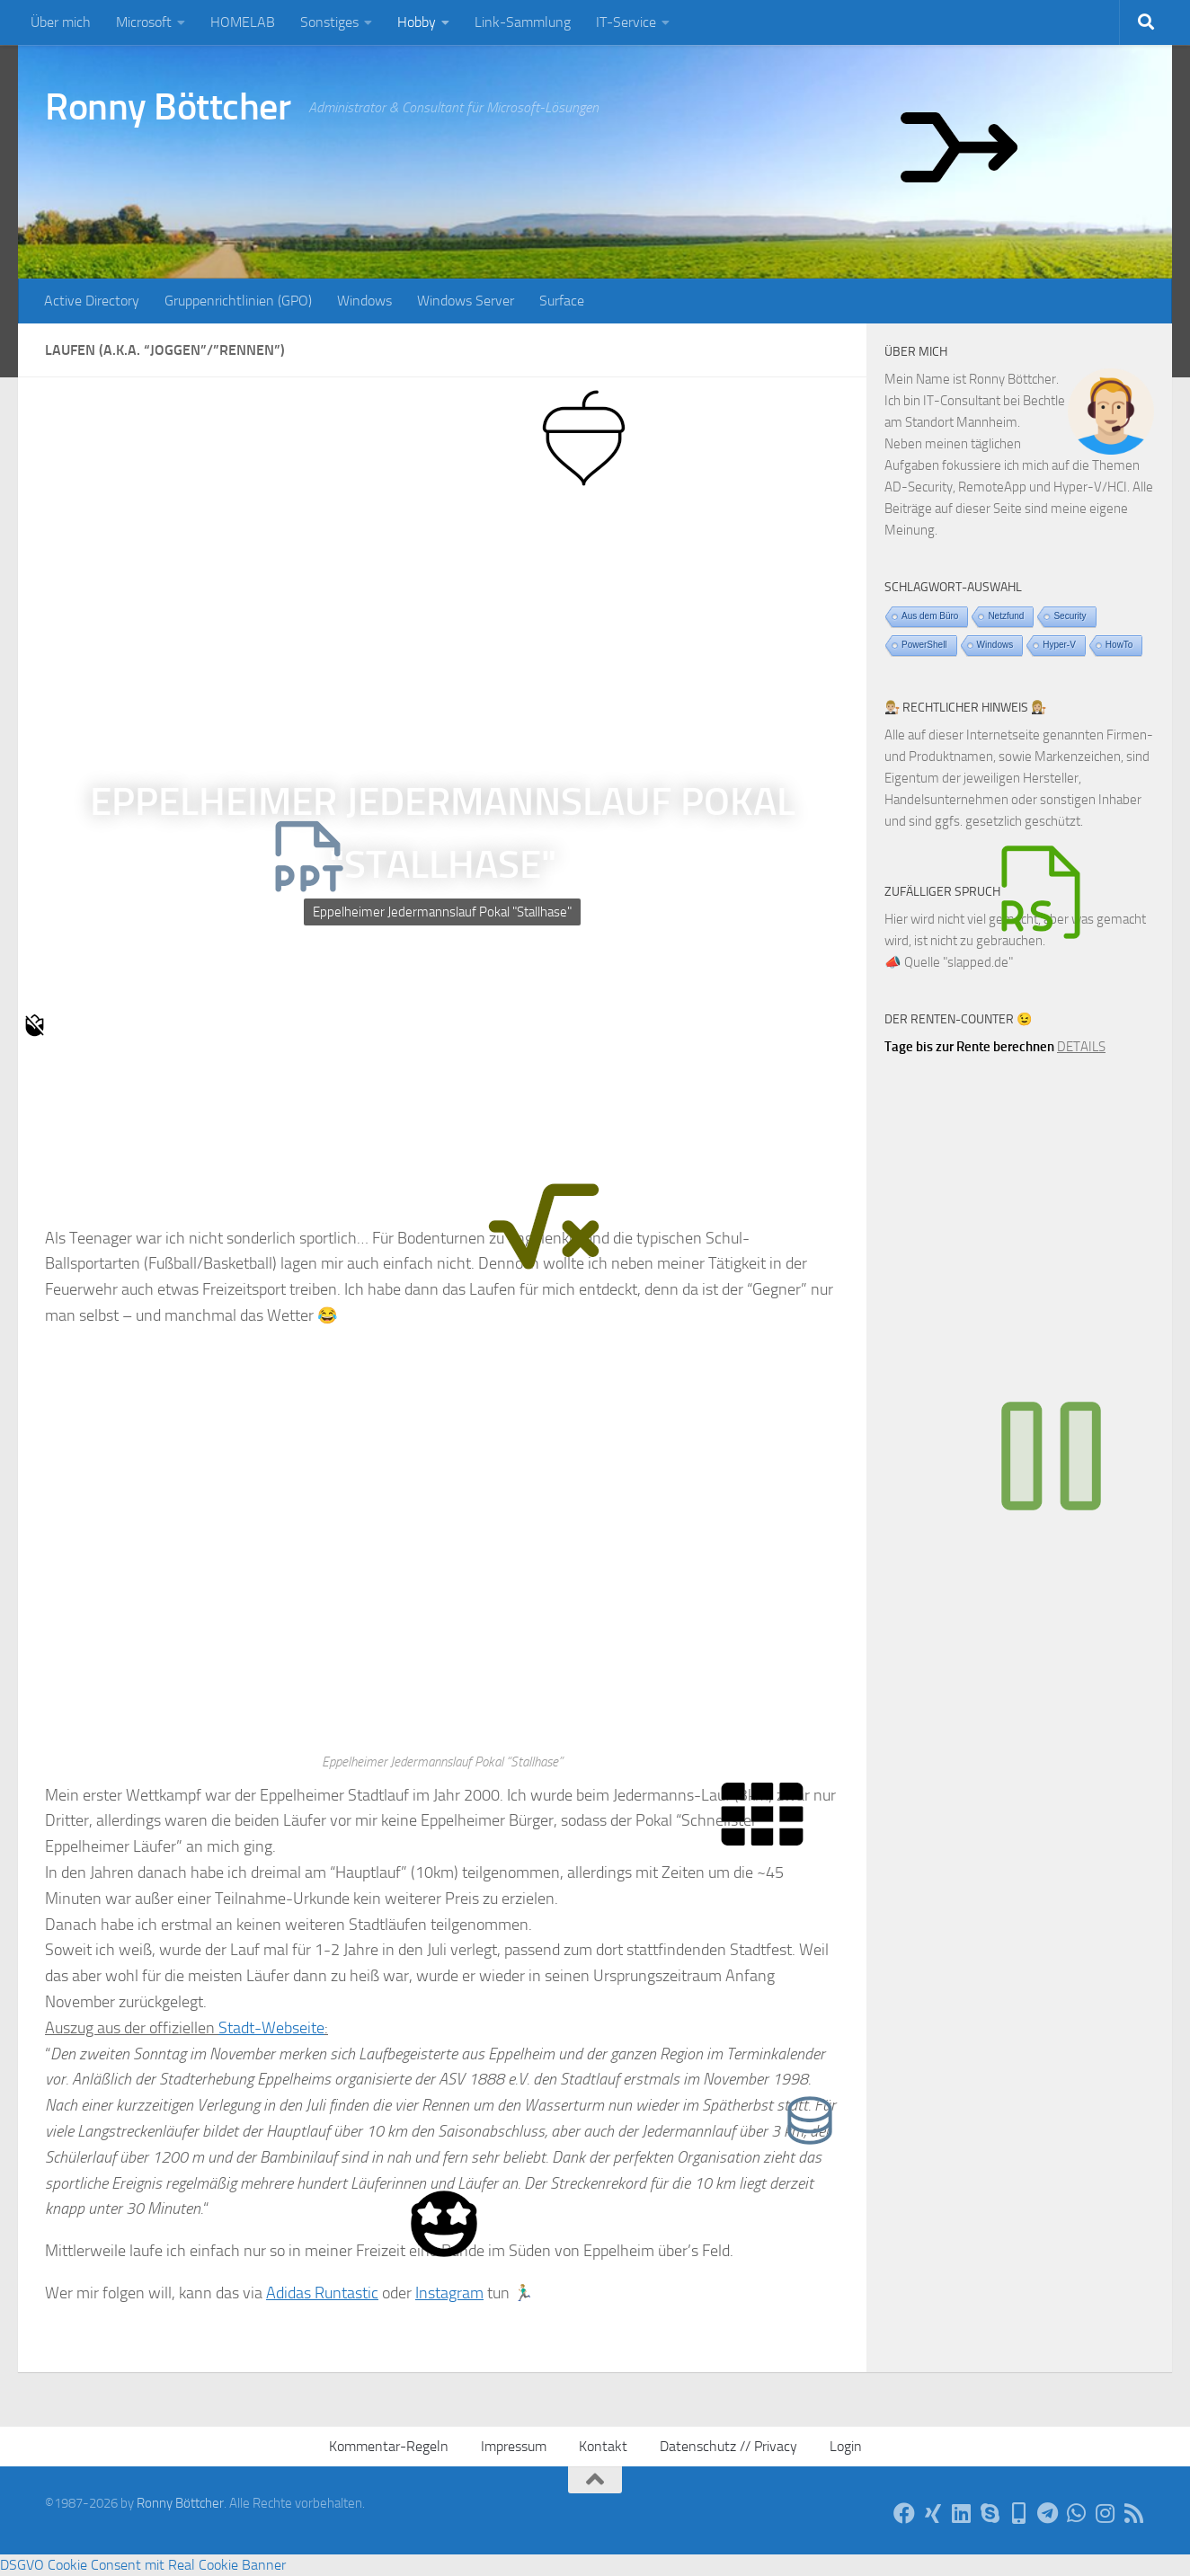 The image size is (1190, 2576). Describe the element at coordinates (810, 2120) in the screenshot. I see `access database or data storage` at that location.